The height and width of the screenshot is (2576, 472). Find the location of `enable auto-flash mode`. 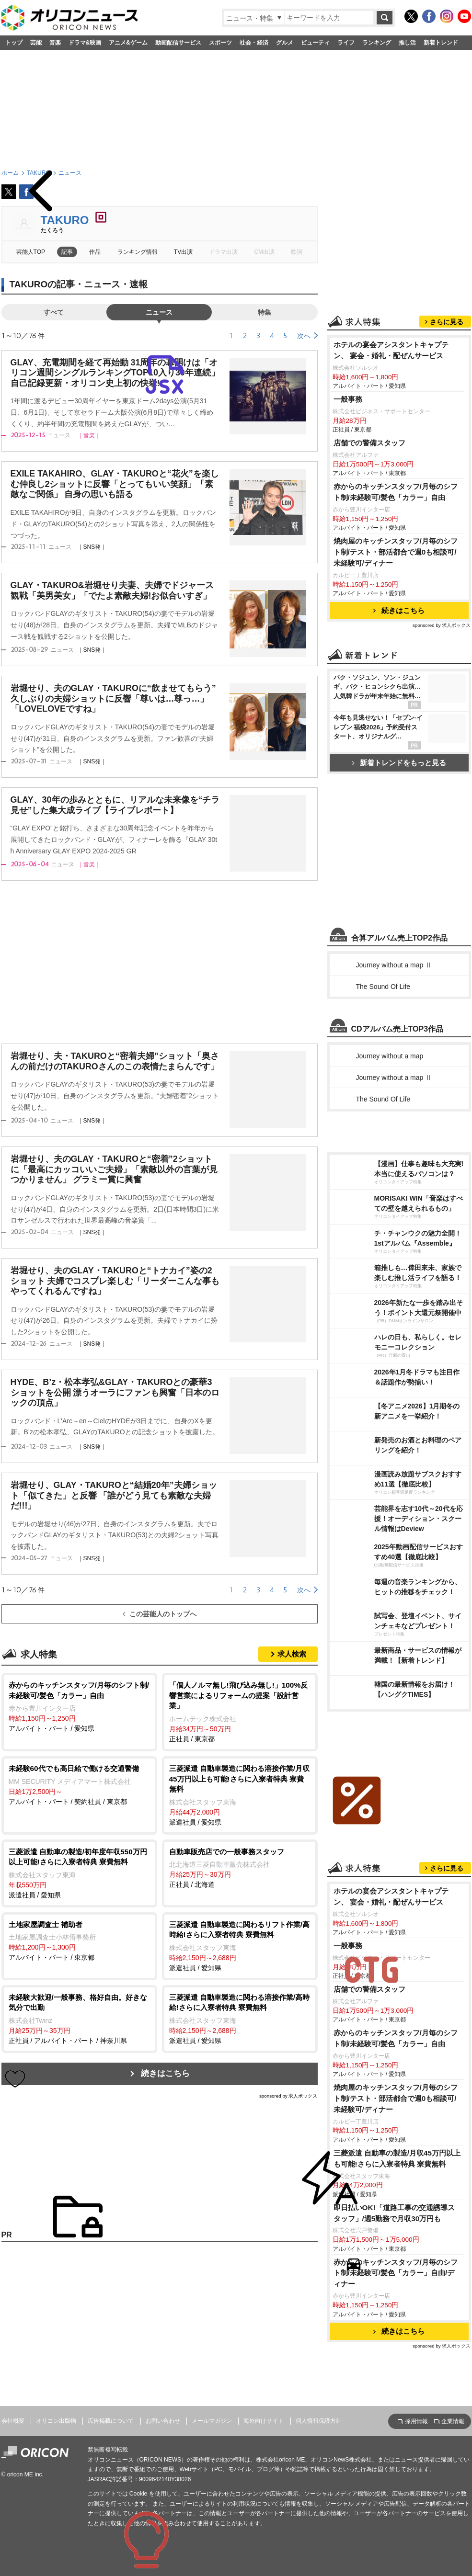

enable auto-flash mode is located at coordinates (329, 2180).